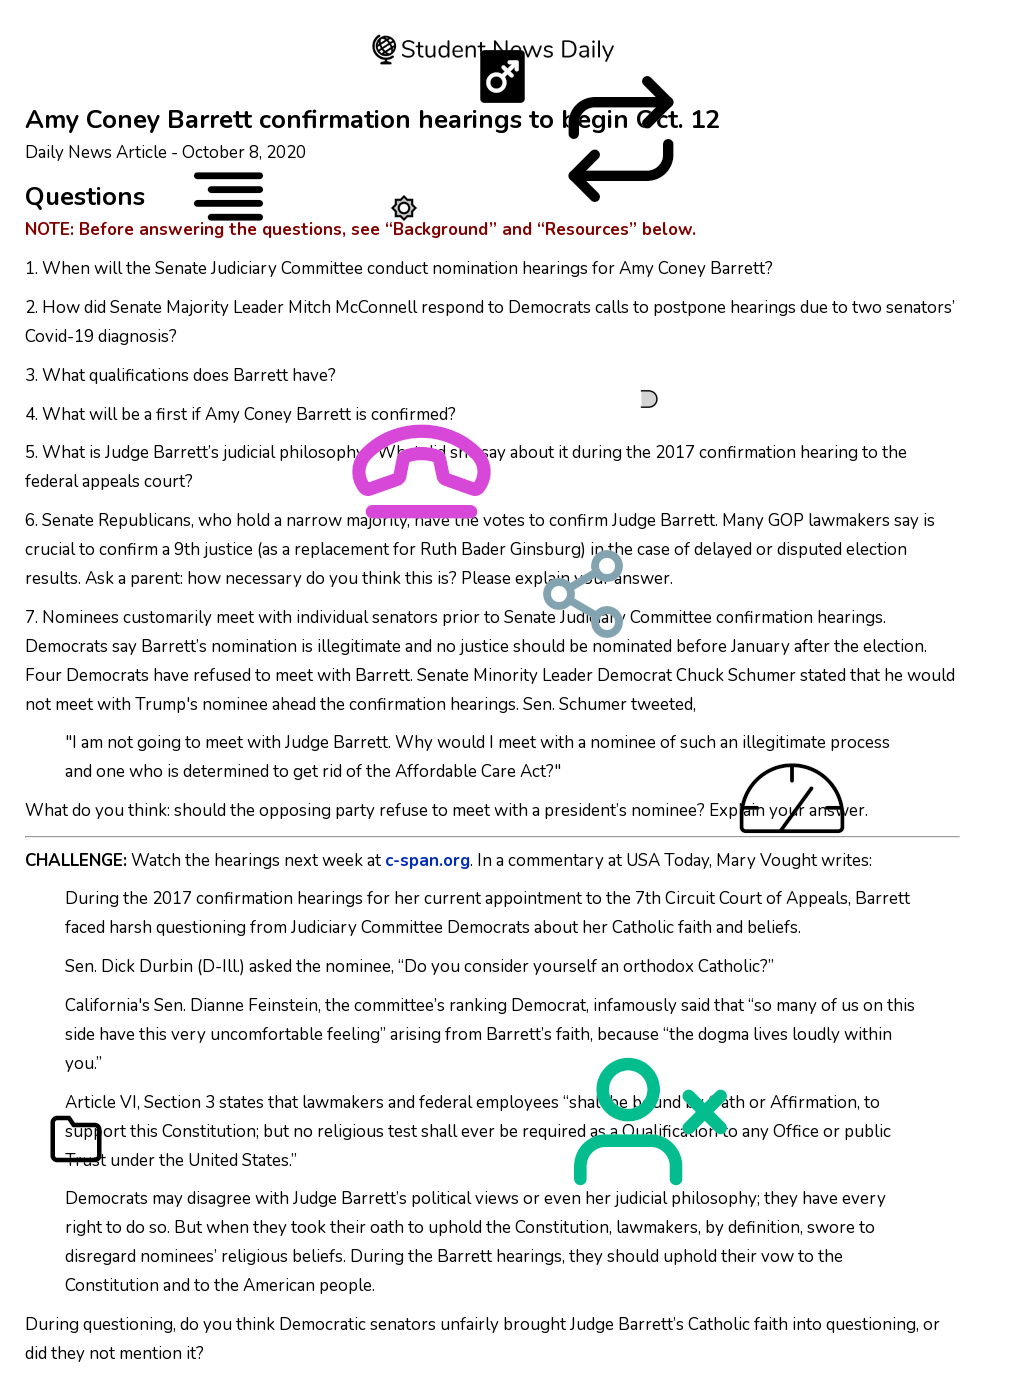 The image size is (1024, 1379). What do you see at coordinates (502, 76) in the screenshot?
I see `indicates transgender or gender-diverse identity option` at bounding box center [502, 76].